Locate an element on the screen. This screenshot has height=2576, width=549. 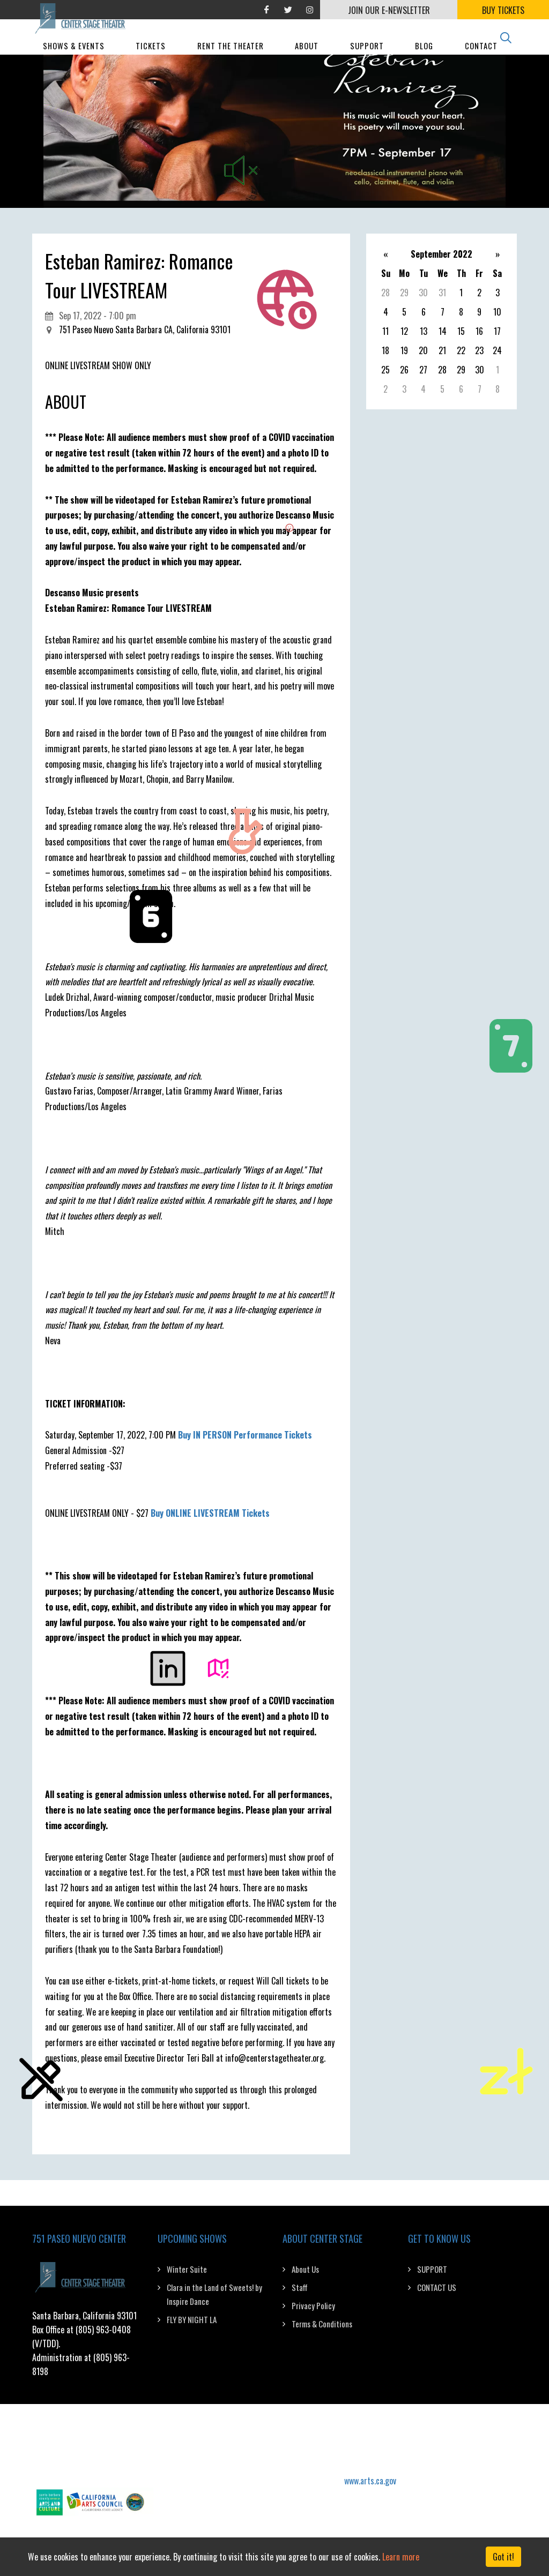
set or change timezone preferences is located at coordinates (285, 298).